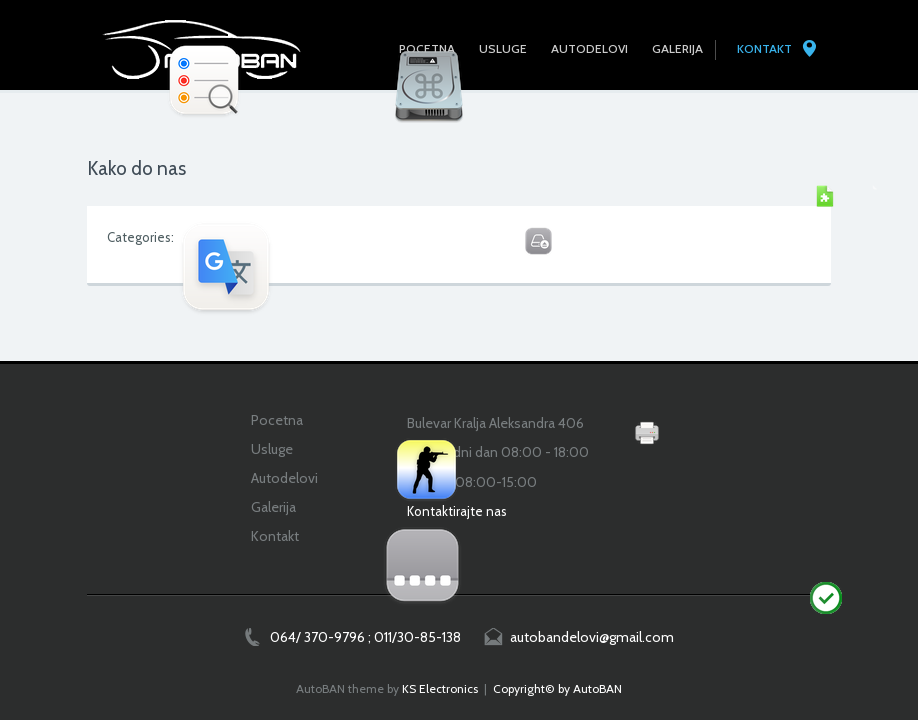 Image resolution: width=918 pixels, height=720 pixels. I want to click on eject or safely remove external storage device, so click(538, 241).